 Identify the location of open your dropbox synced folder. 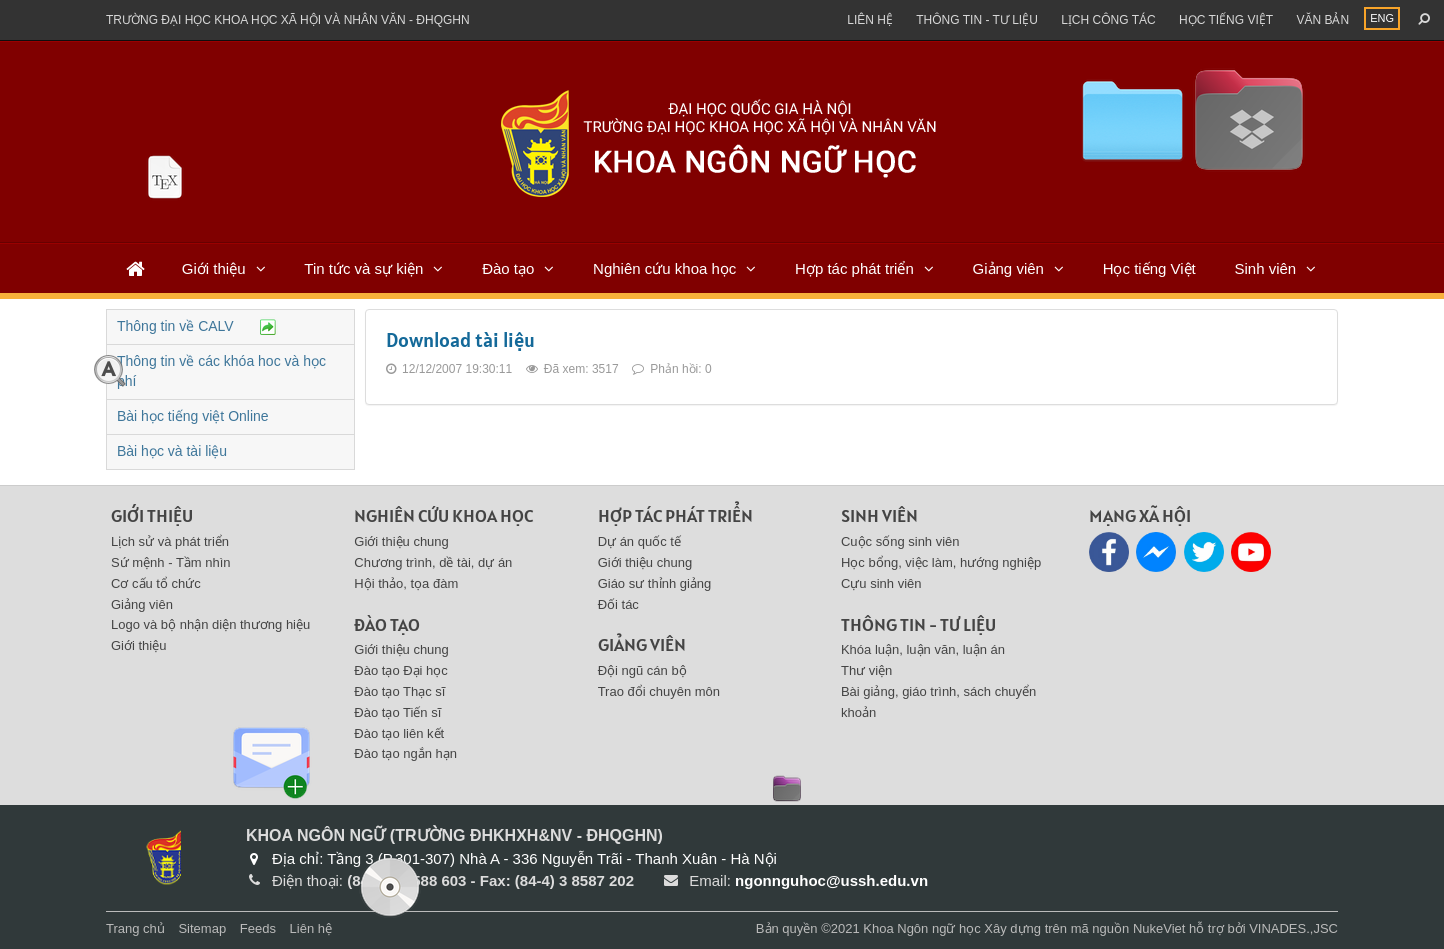
(1249, 120).